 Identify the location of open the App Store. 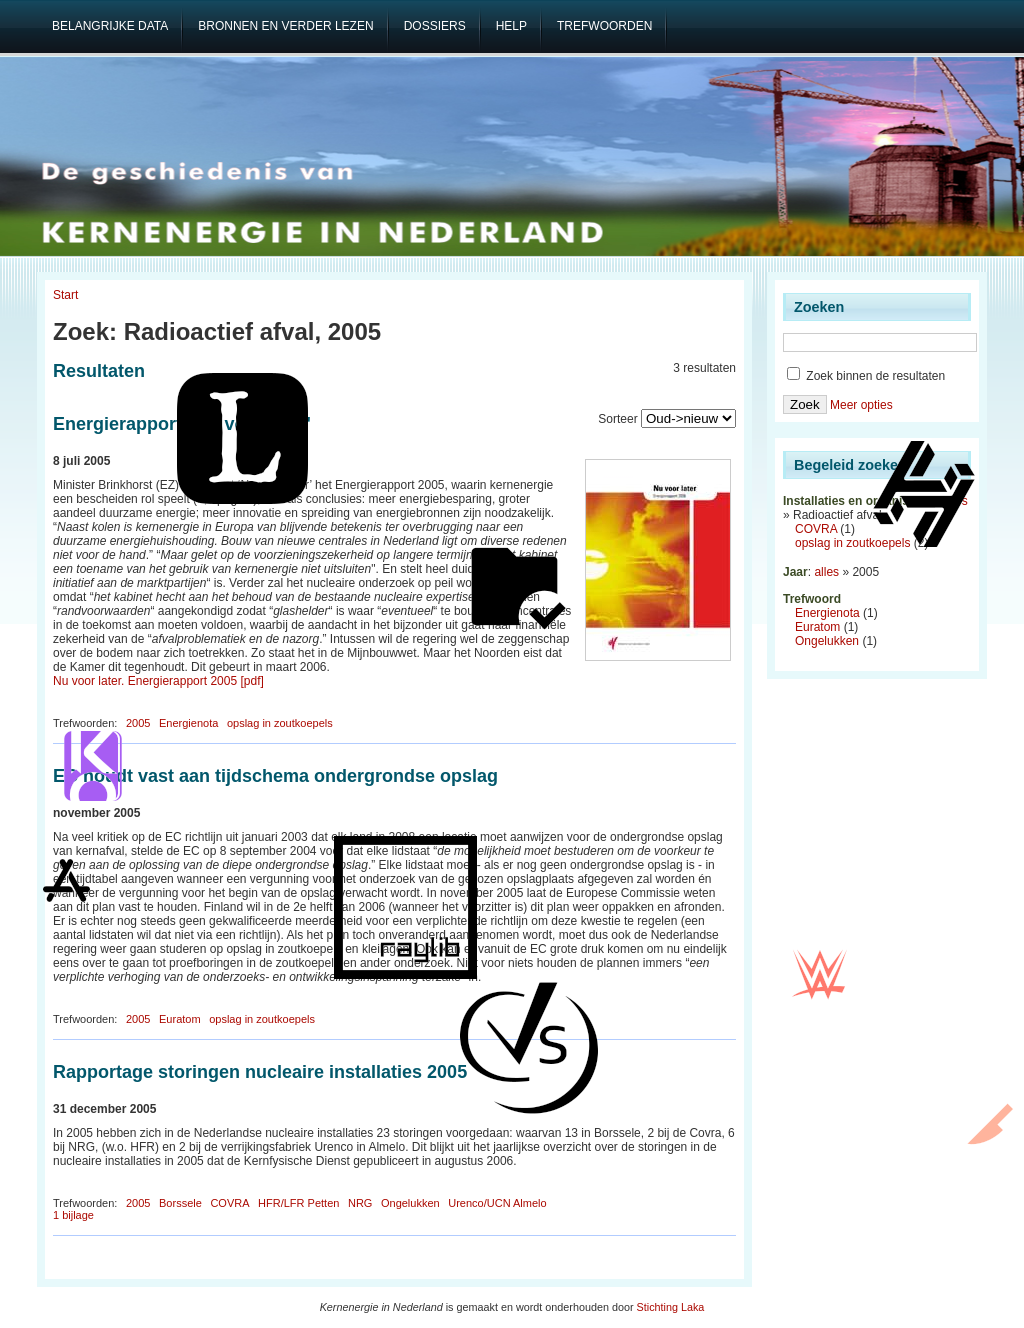
(66, 880).